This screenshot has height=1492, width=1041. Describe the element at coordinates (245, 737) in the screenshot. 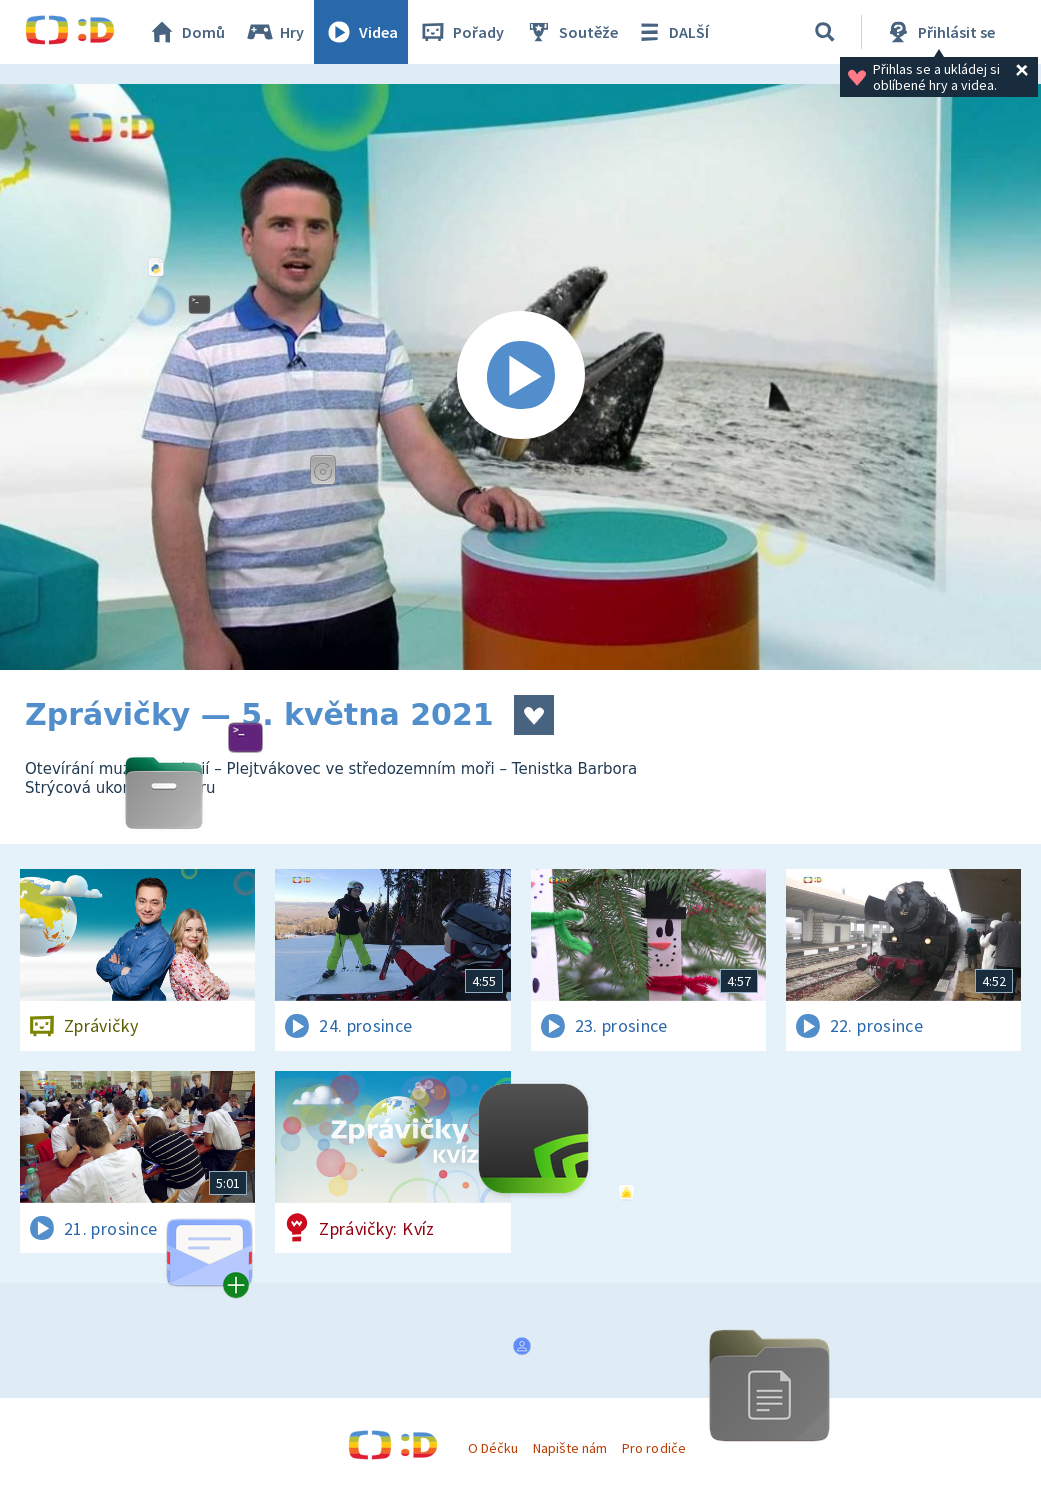

I see `open terminal with root/administrator privileges` at that location.